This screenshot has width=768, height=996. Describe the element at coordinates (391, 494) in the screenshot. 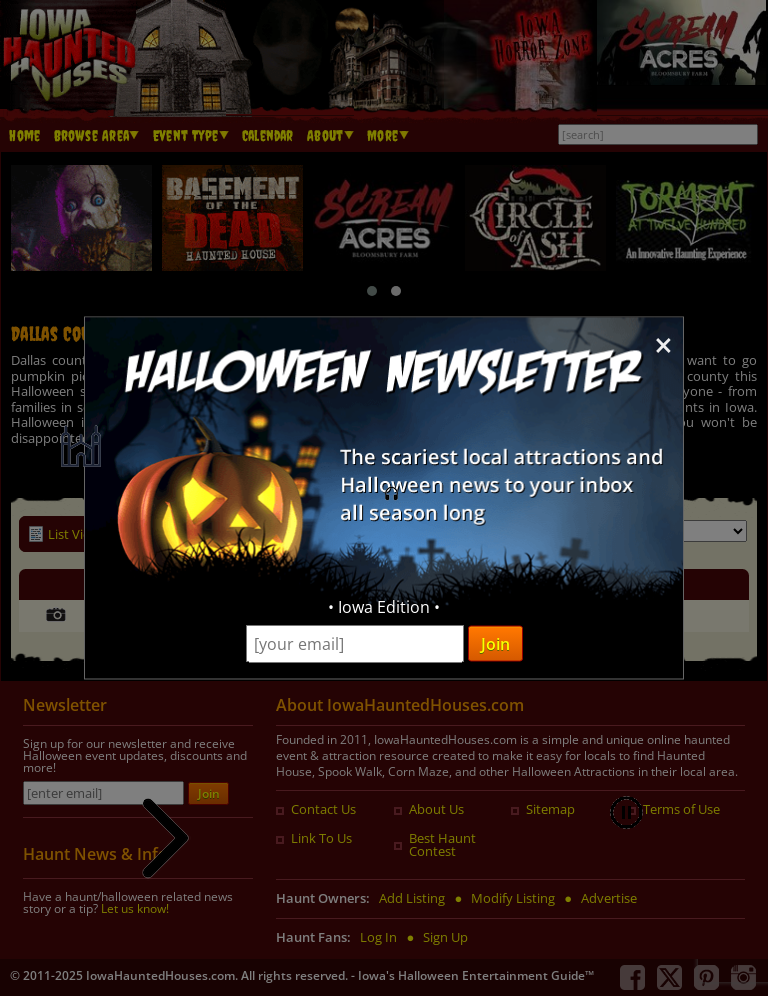

I see `access audio or voice support` at that location.